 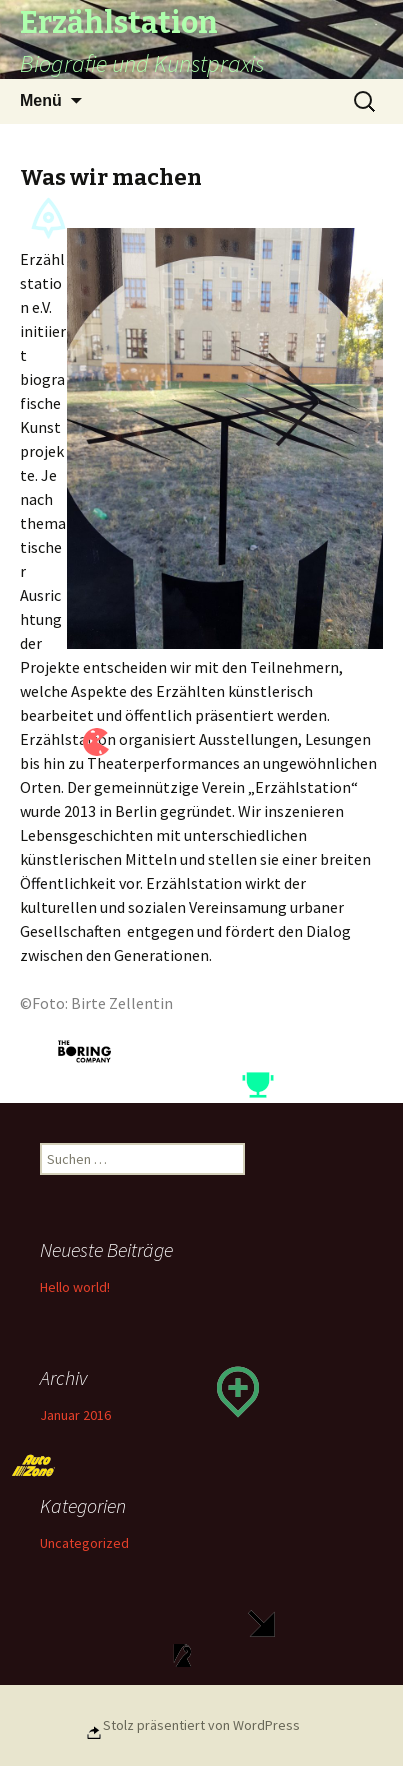 I want to click on Rollup.js logo, so click(x=182, y=1655).